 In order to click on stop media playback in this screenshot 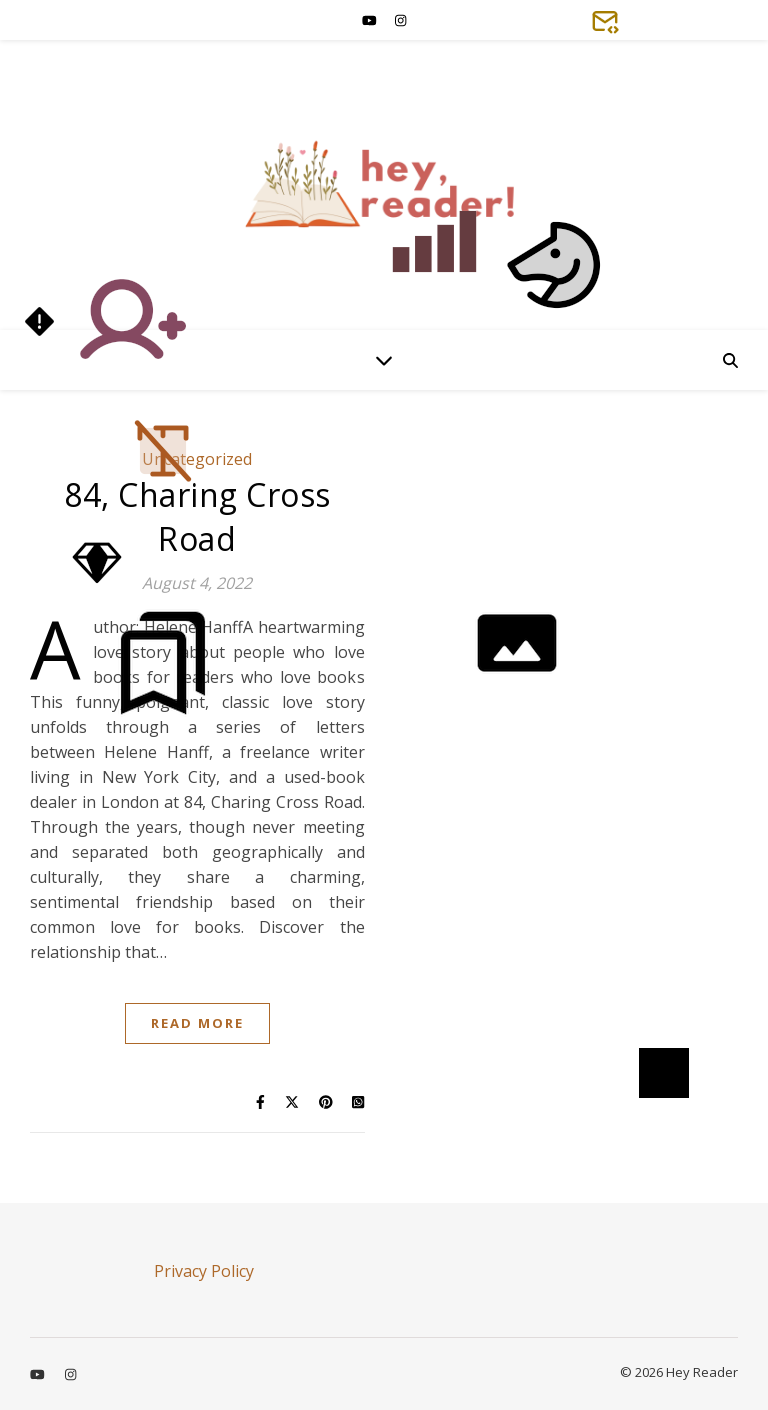, I will do `click(664, 1073)`.